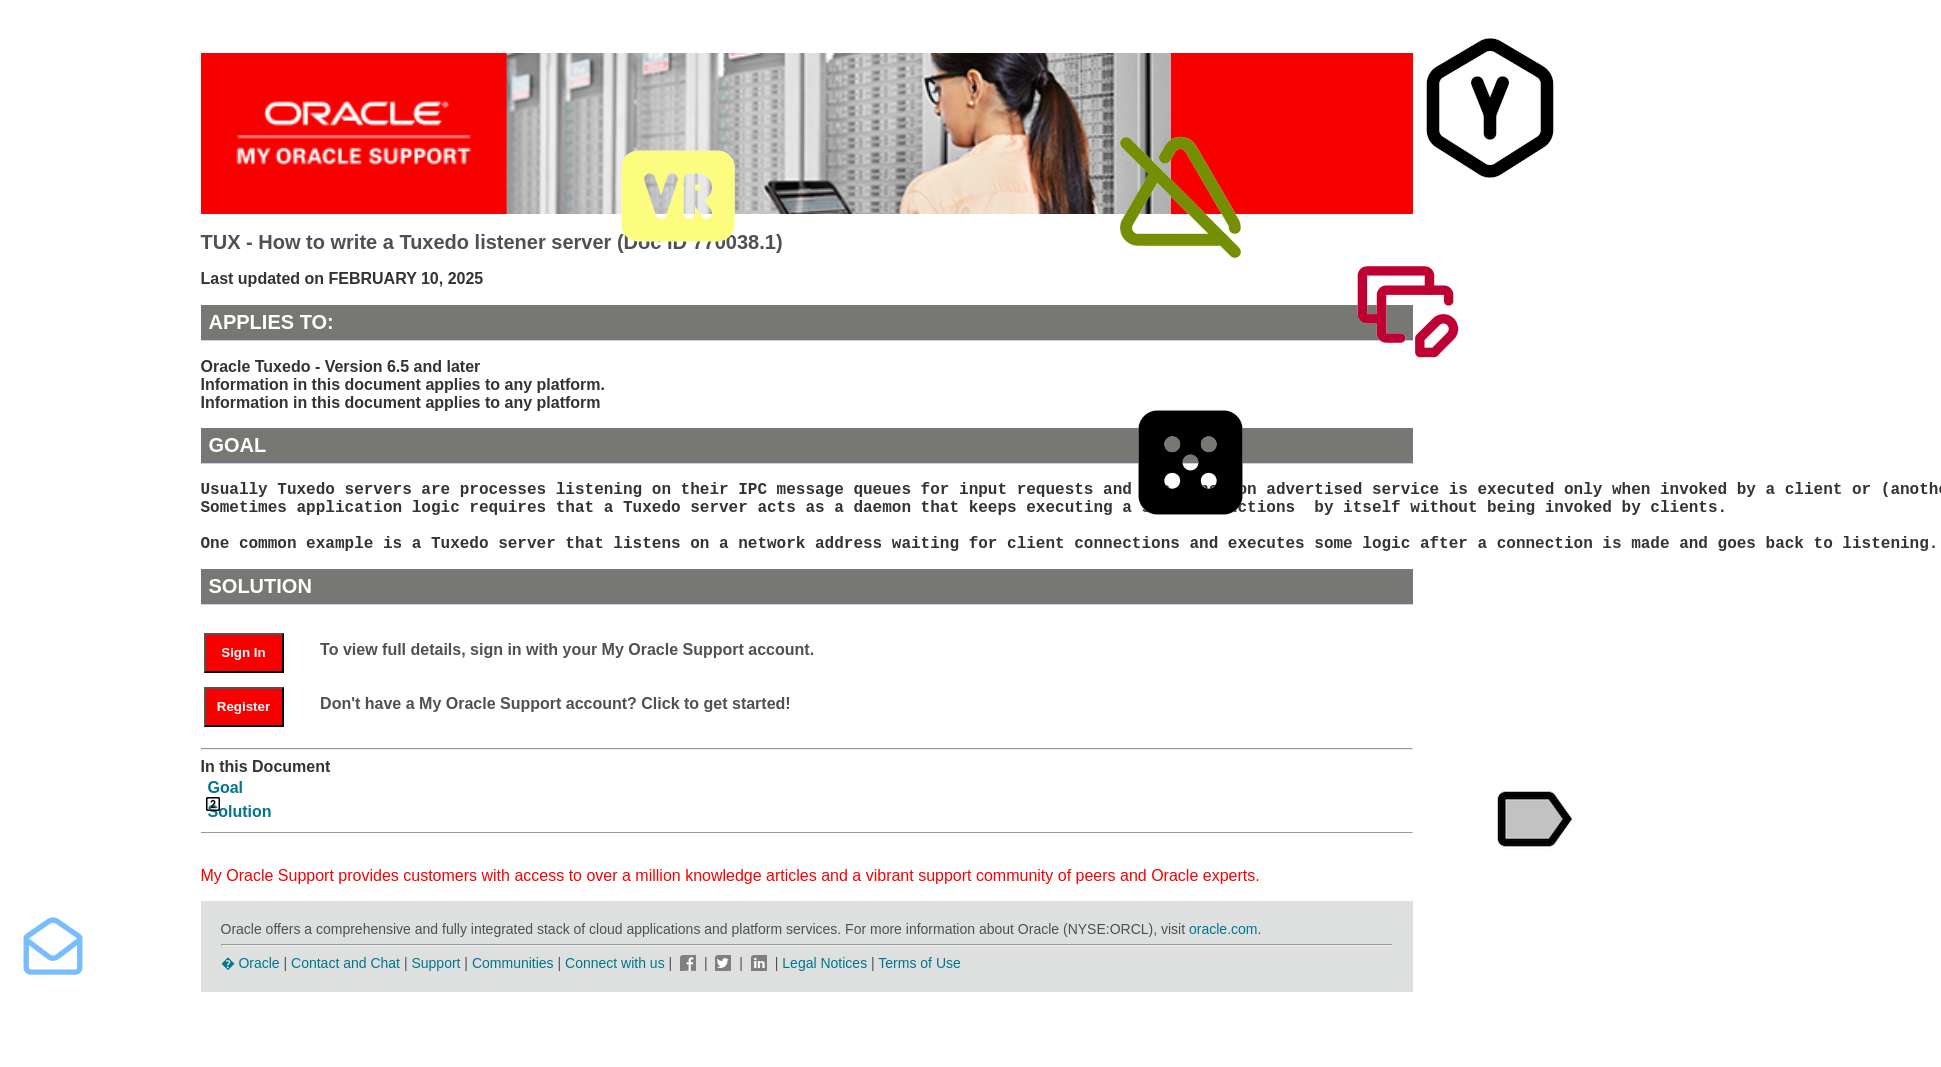  What do you see at coordinates (678, 196) in the screenshot?
I see `indicates VR-compatible content or experience` at bounding box center [678, 196].